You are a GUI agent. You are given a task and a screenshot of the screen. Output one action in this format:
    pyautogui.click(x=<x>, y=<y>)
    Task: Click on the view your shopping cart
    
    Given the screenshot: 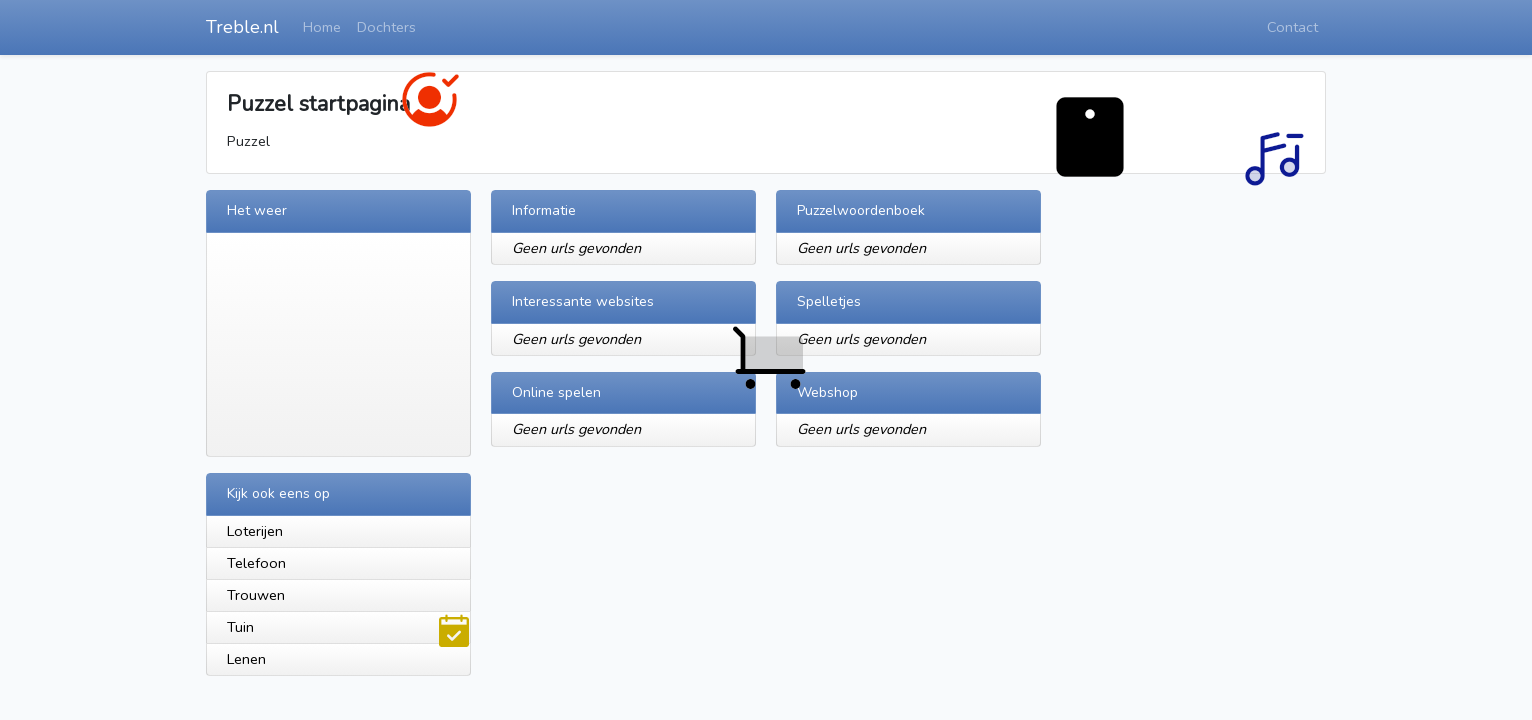 What is the action you would take?
    pyautogui.click(x=768, y=354)
    